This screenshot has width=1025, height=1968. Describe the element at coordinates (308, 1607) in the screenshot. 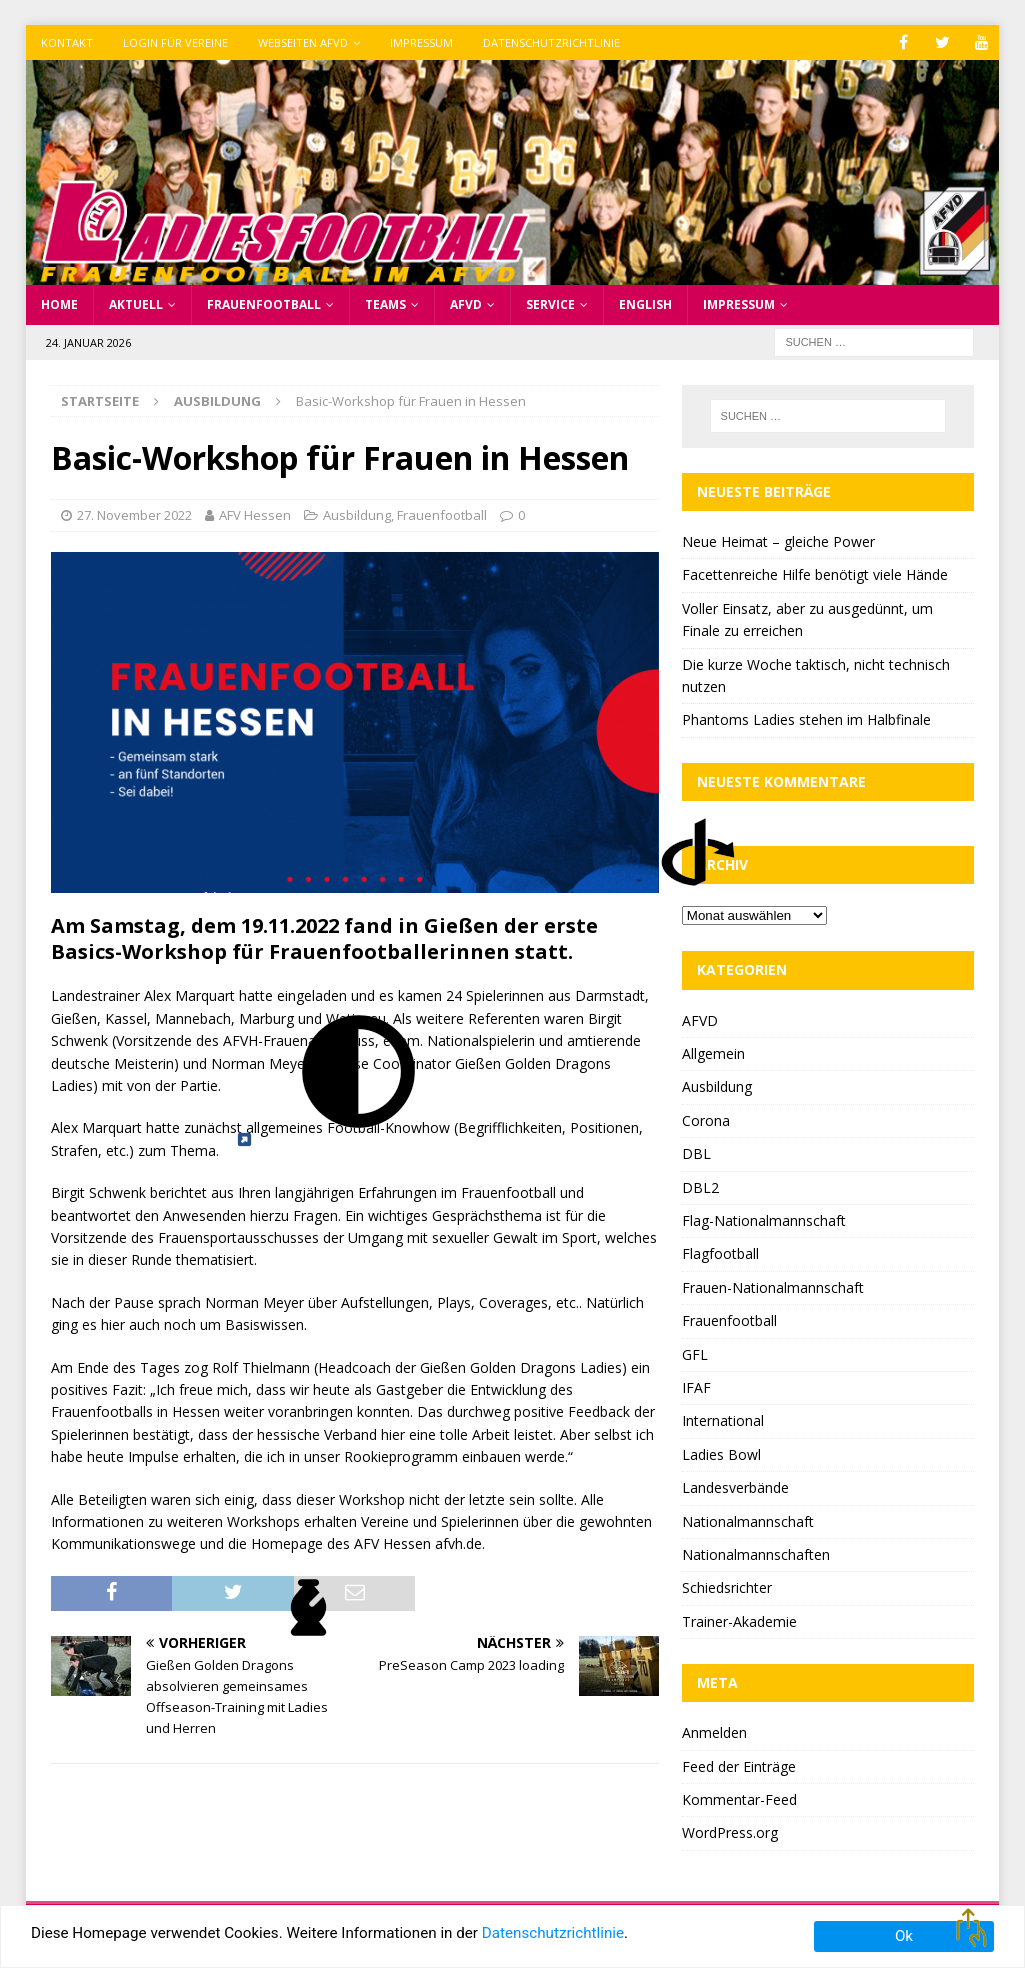

I see `represents the bishop piece in a chess game` at that location.